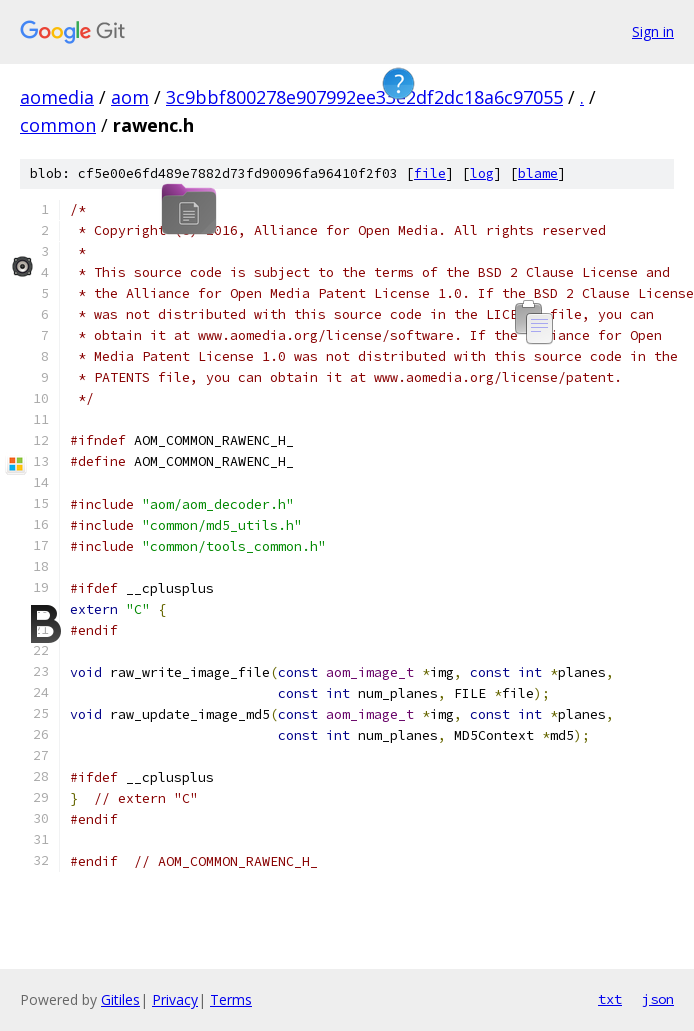 This screenshot has width=694, height=1031. I want to click on open help documentation, so click(398, 83).